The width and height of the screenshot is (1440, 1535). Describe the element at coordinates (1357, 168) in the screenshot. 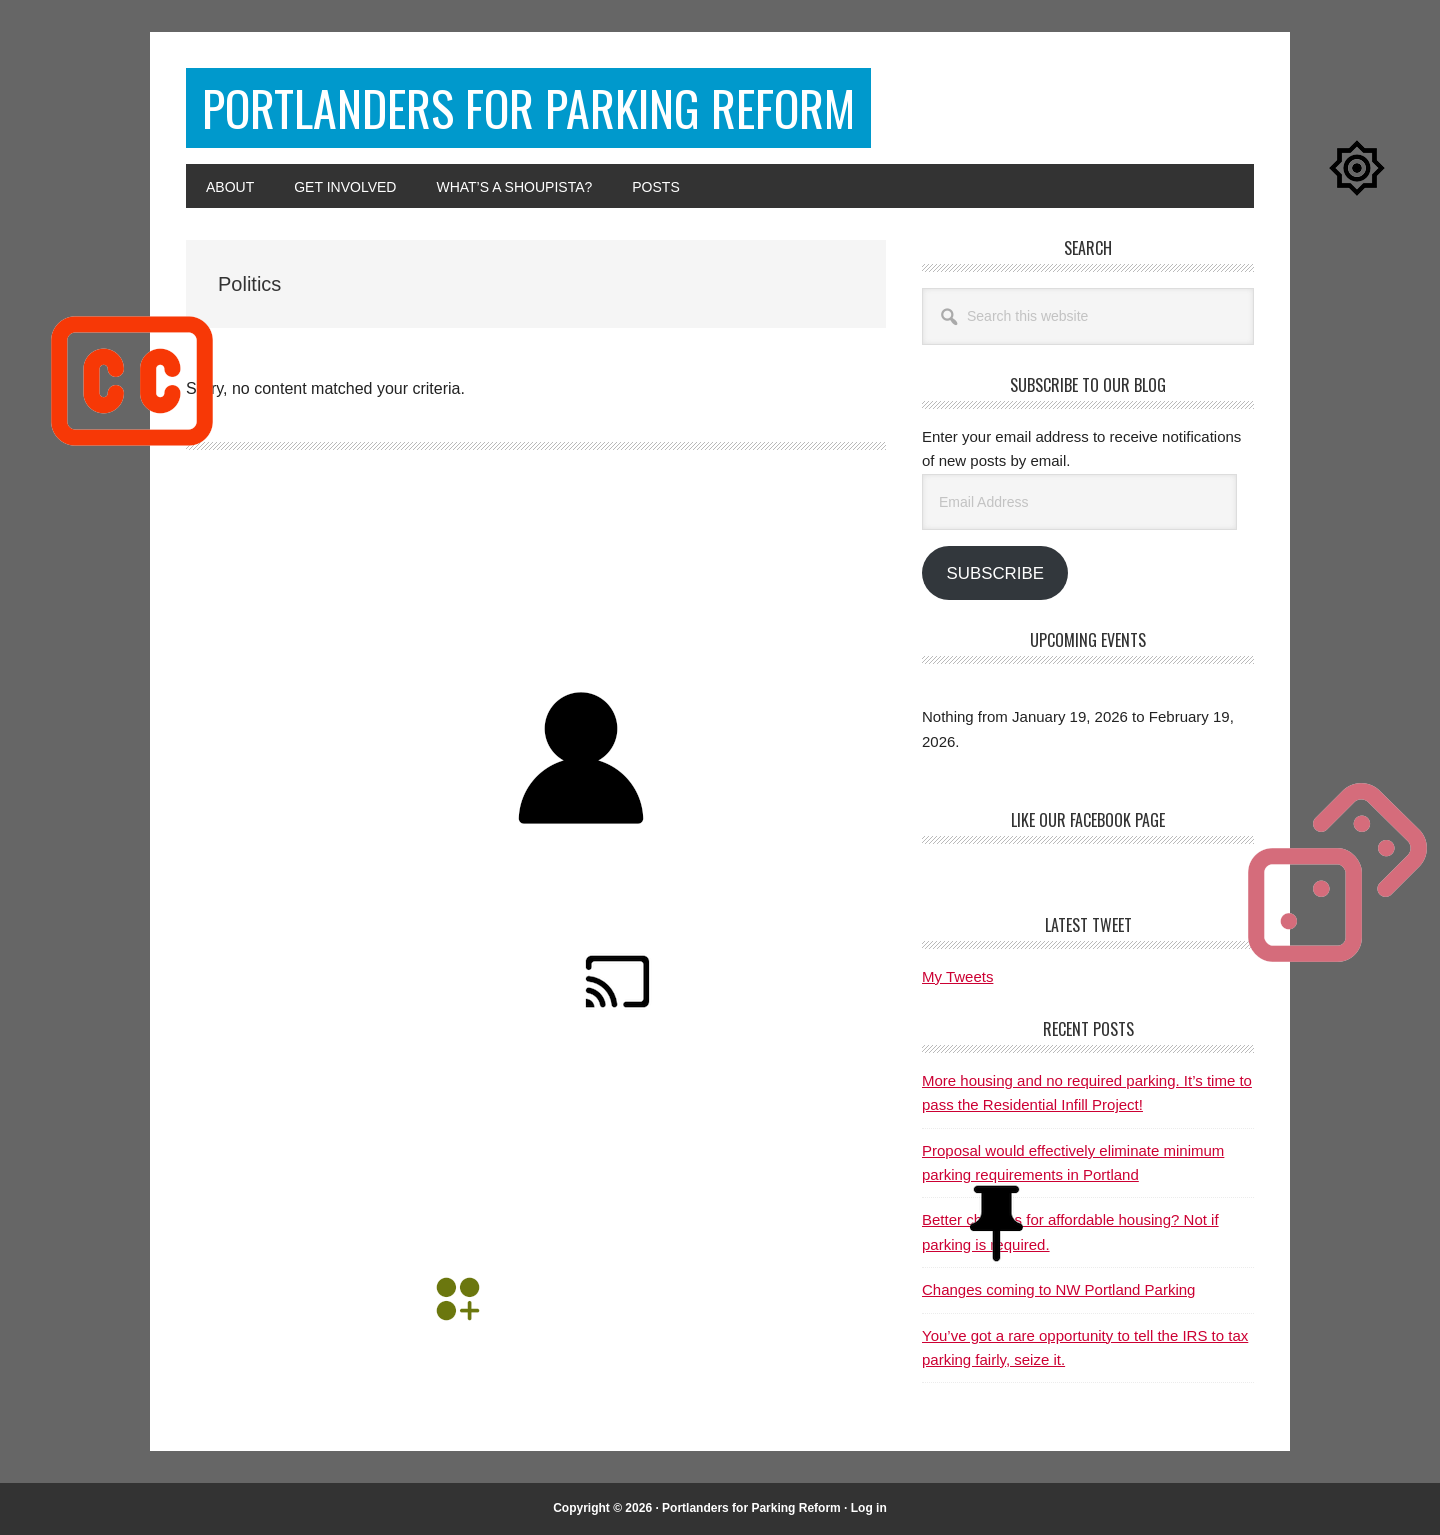

I see `adjust screen brightness settings` at that location.